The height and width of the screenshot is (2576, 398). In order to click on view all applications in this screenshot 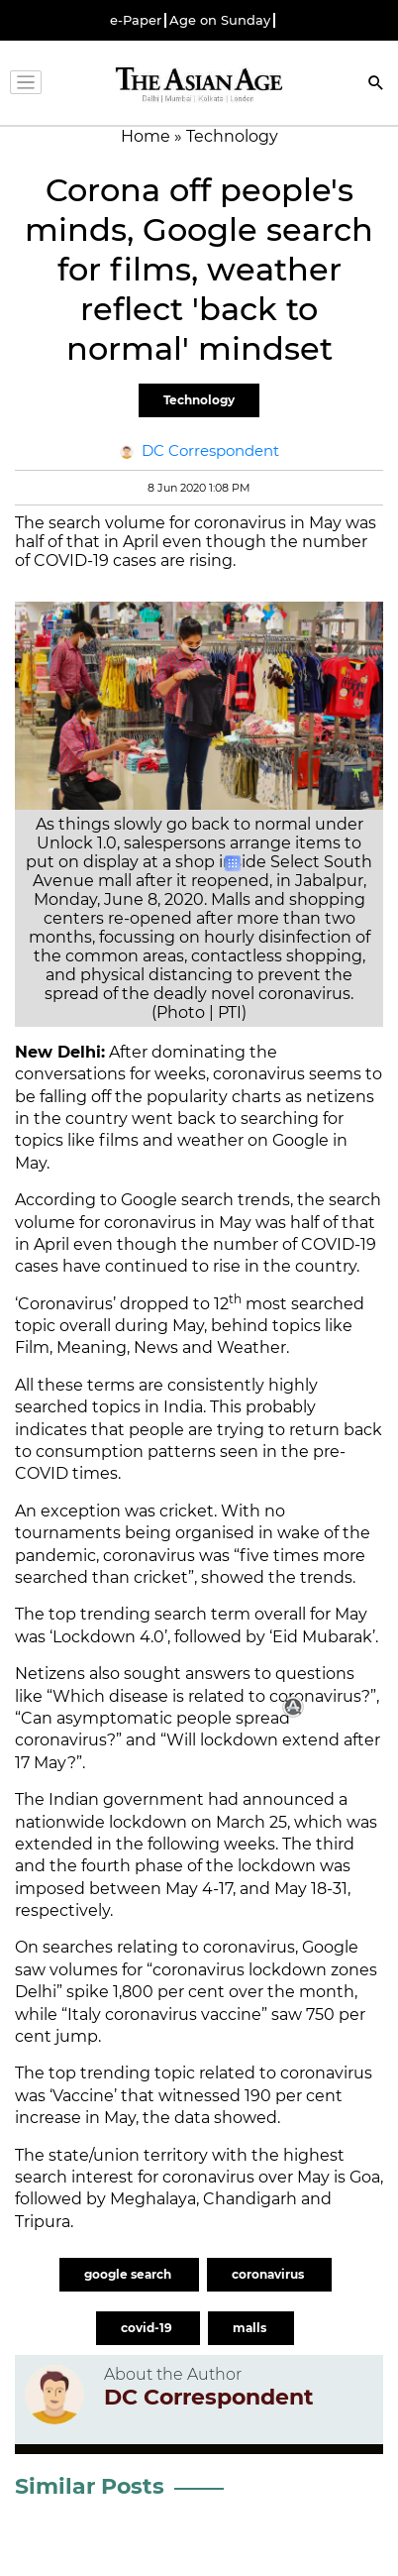, I will do `click(233, 863)`.